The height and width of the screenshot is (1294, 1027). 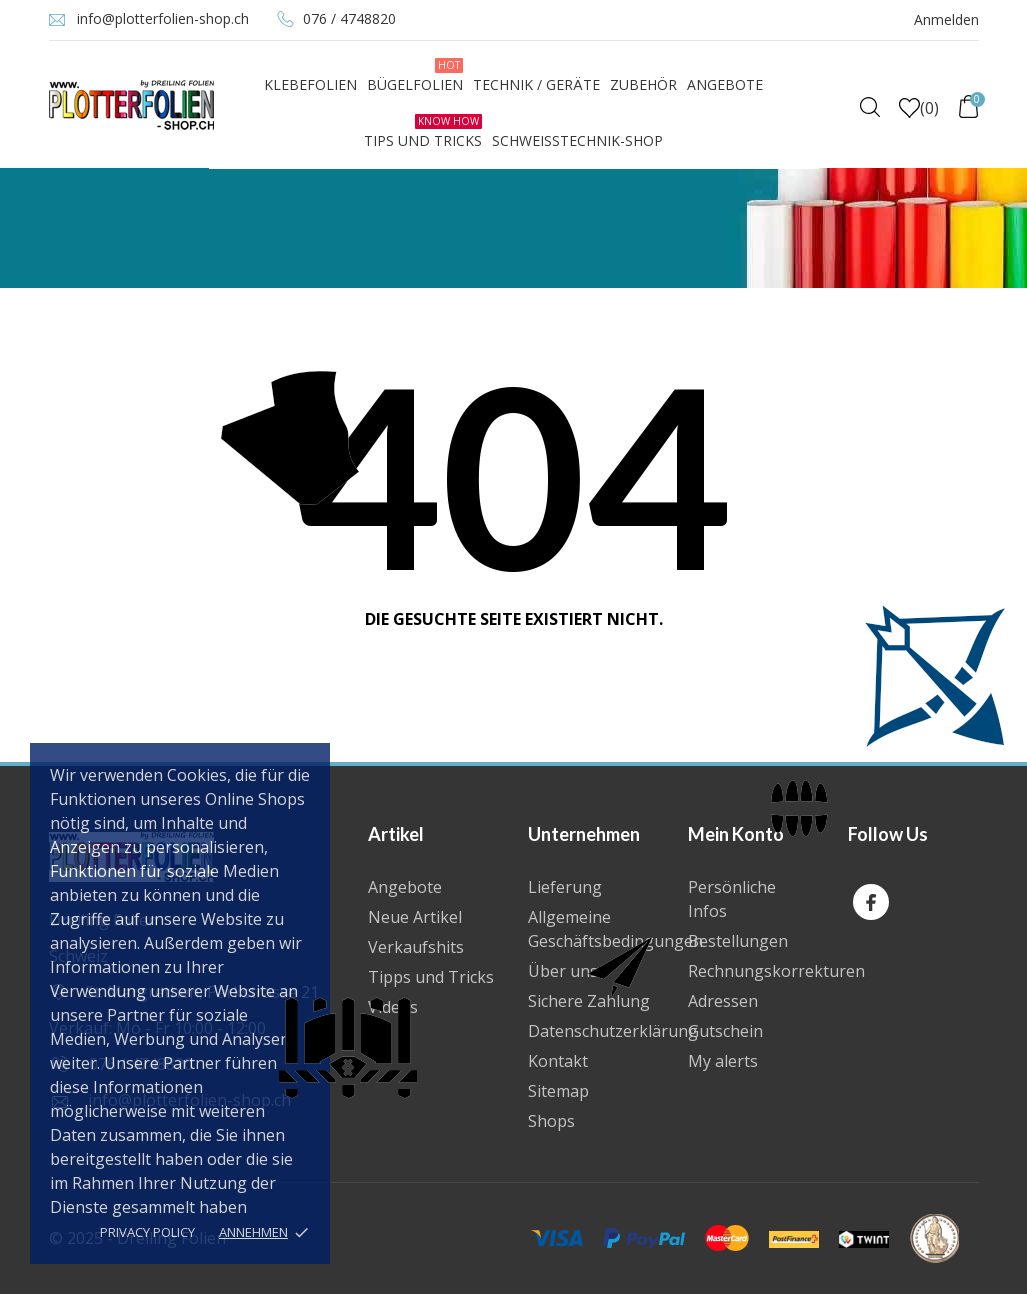 I want to click on select algeria as your country or region, so click(x=290, y=438).